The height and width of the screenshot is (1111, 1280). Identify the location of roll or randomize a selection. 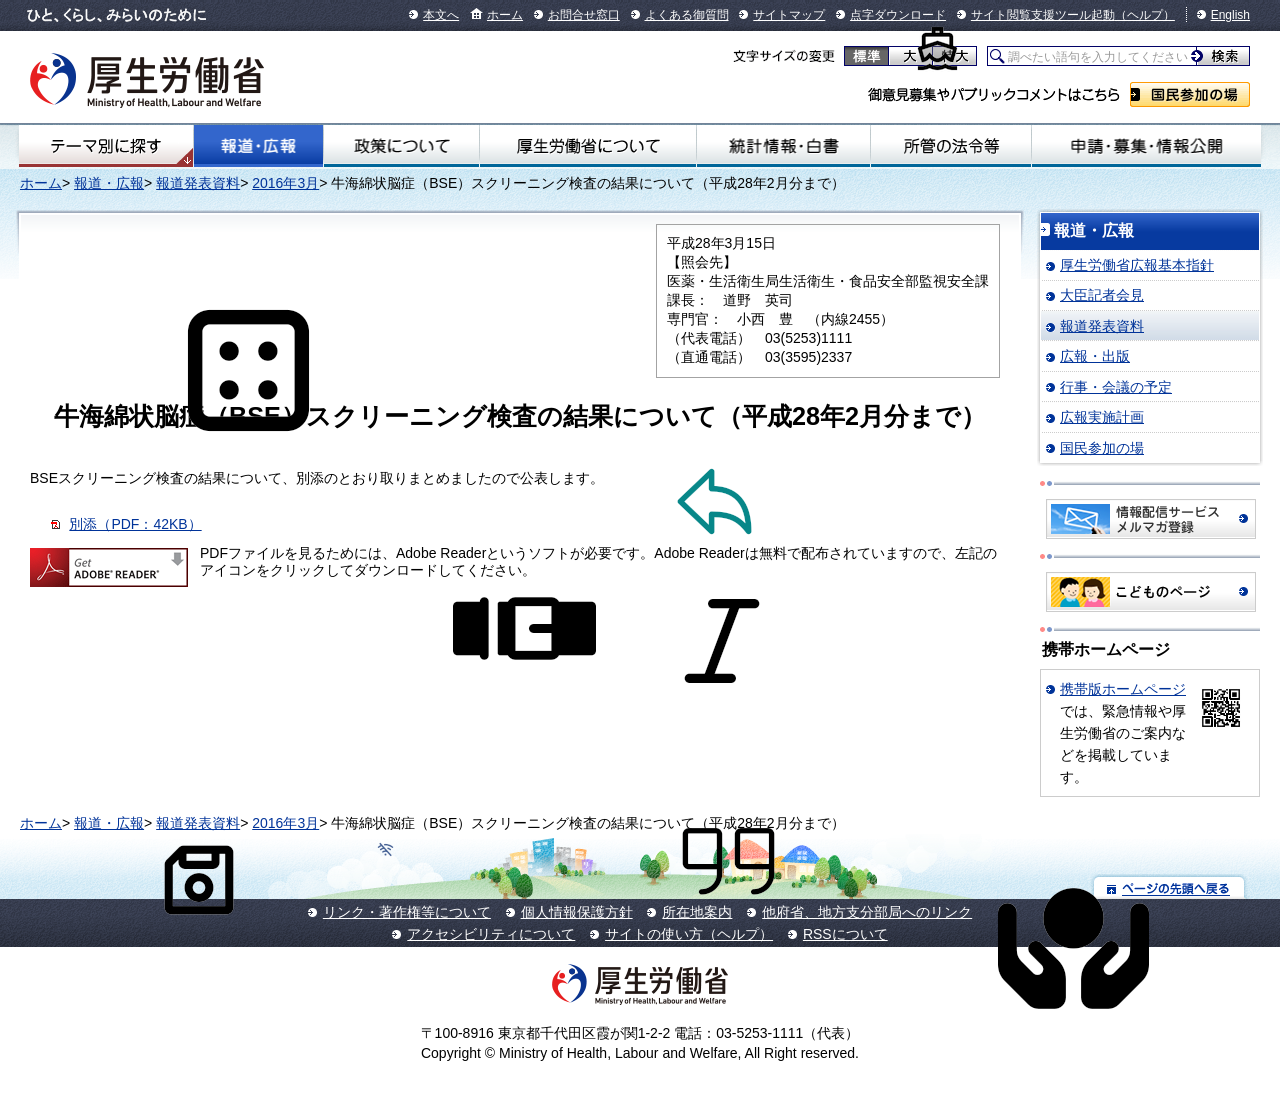
(248, 370).